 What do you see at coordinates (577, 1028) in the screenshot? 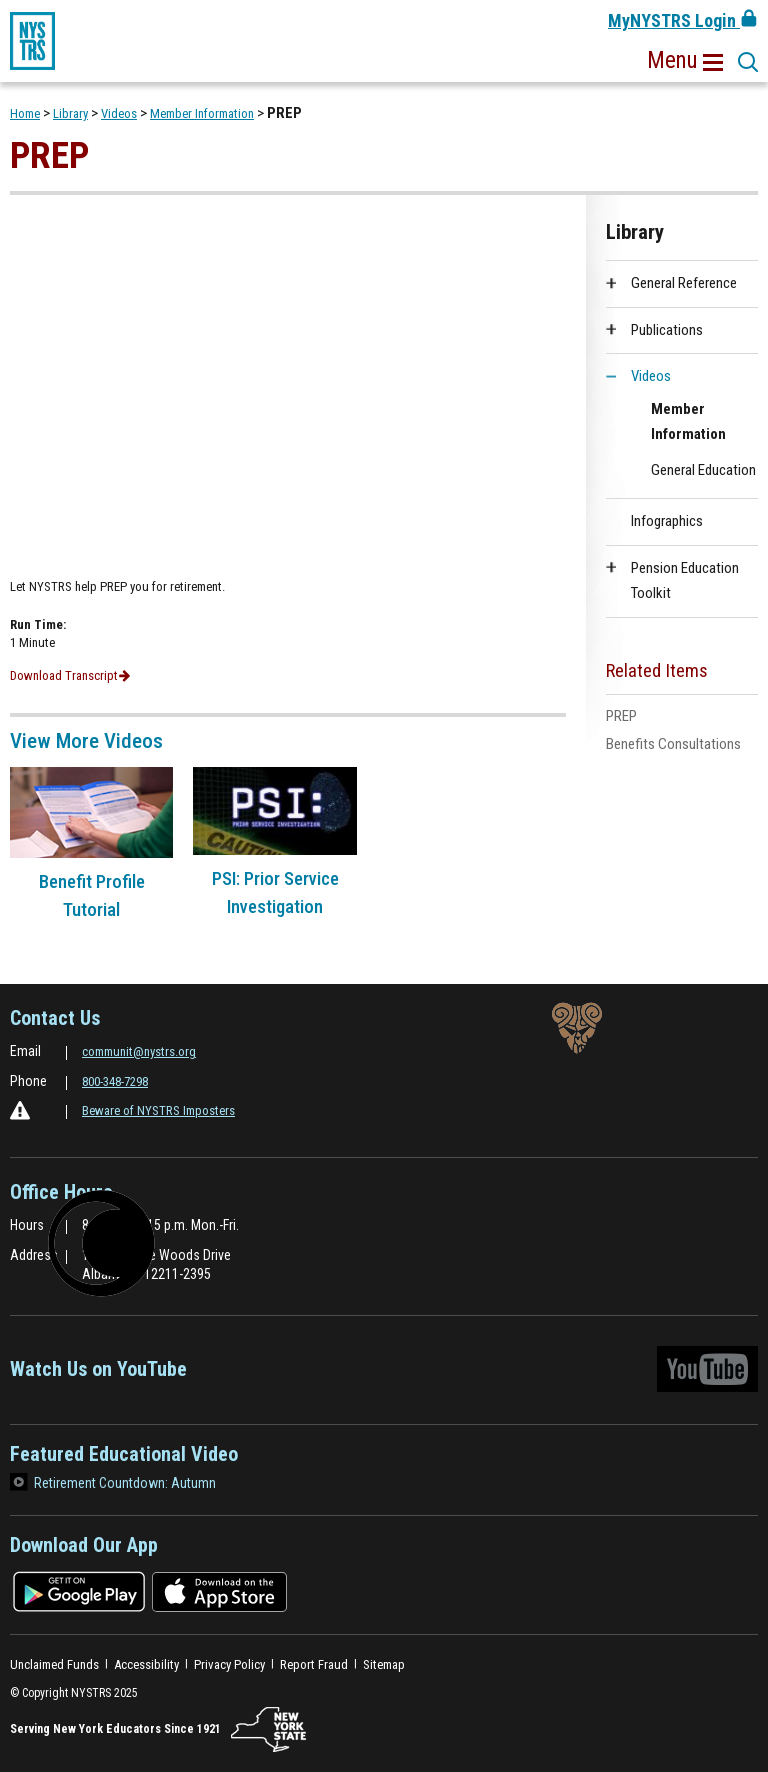
I see `select a guitar pick or musical accessory` at bounding box center [577, 1028].